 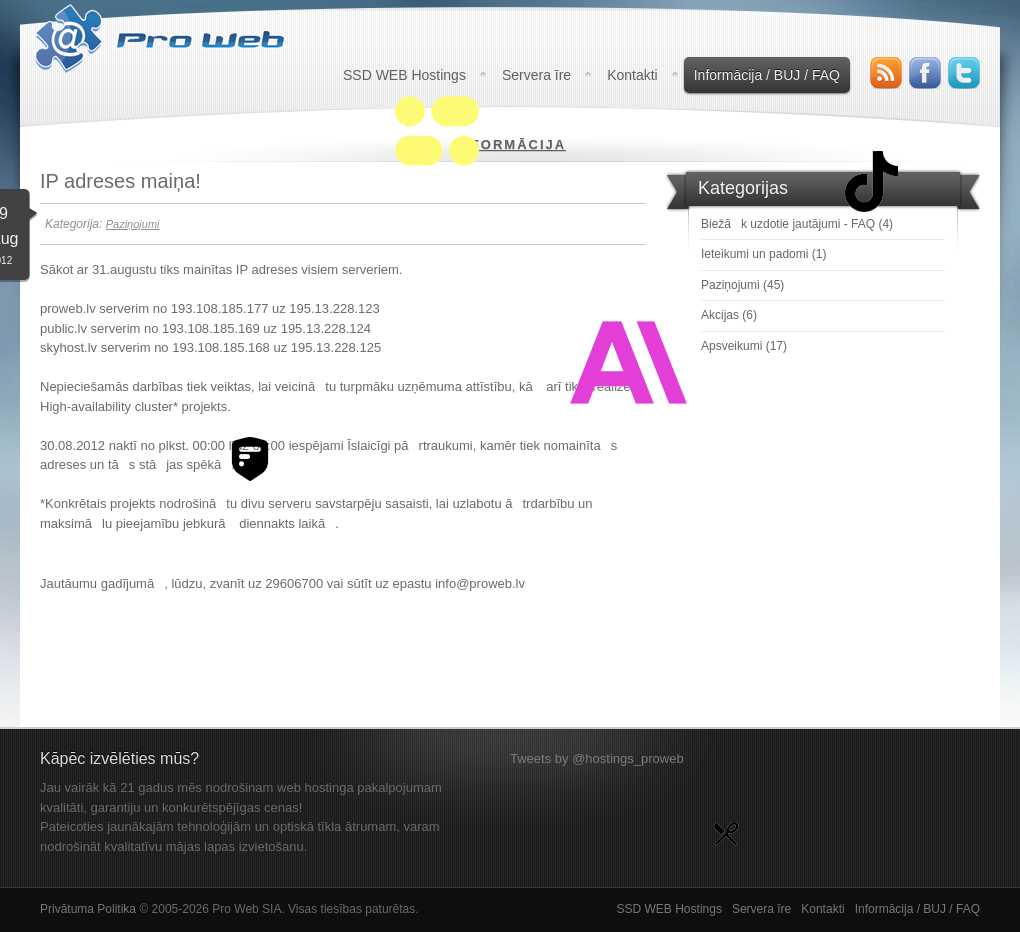 What do you see at coordinates (628, 362) in the screenshot?
I see `anthropic company logo` at bounding box center [628, 362].